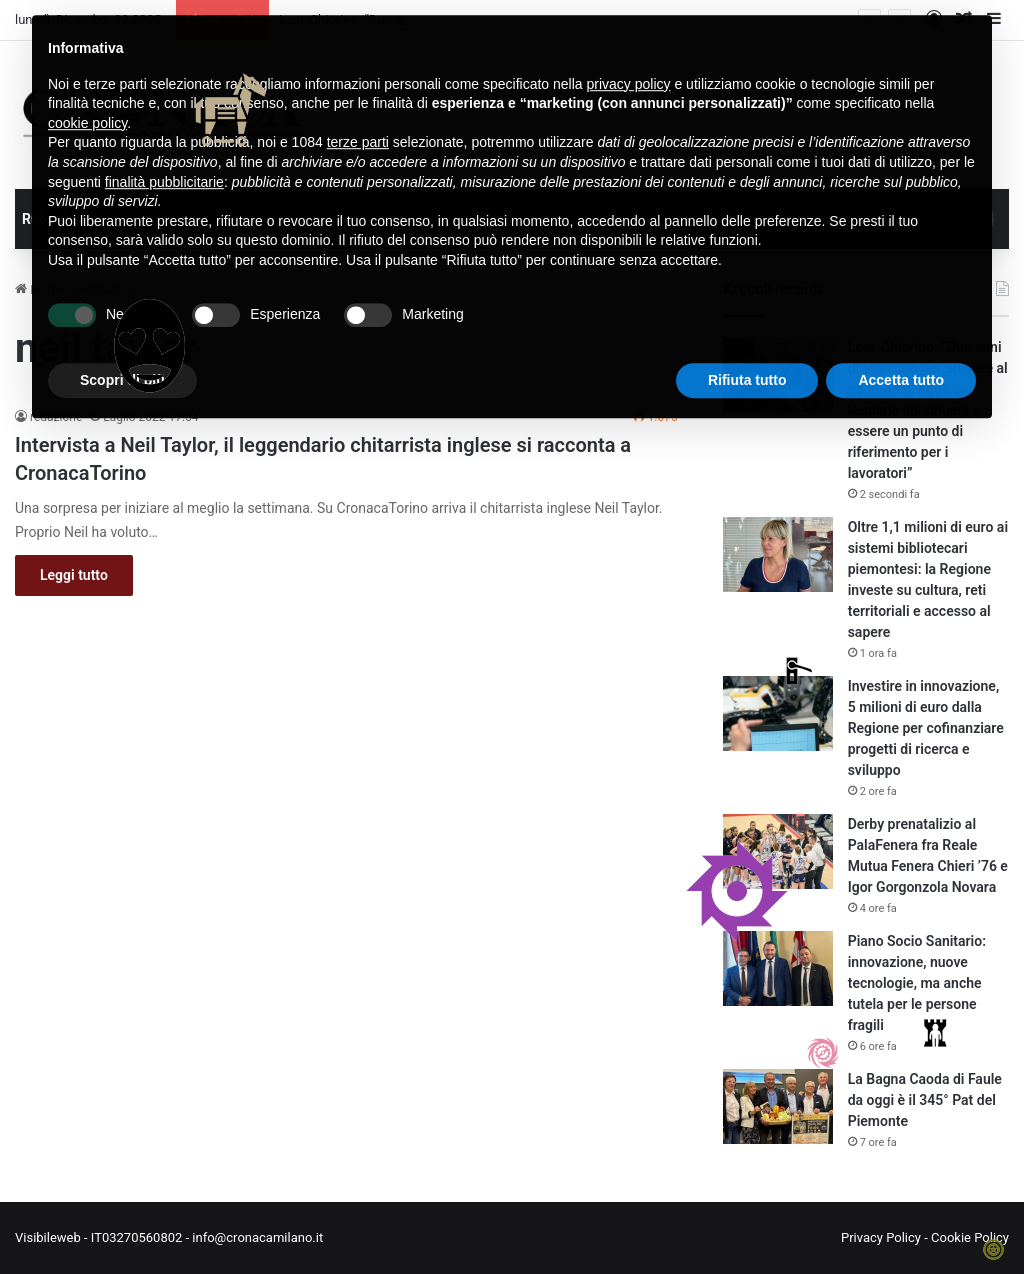 This screenshot has height=1274, width=1024. Describe the element at coordinates (935, 1033) in the screenshot. I see `access defensive structures or fortifications` at that location.